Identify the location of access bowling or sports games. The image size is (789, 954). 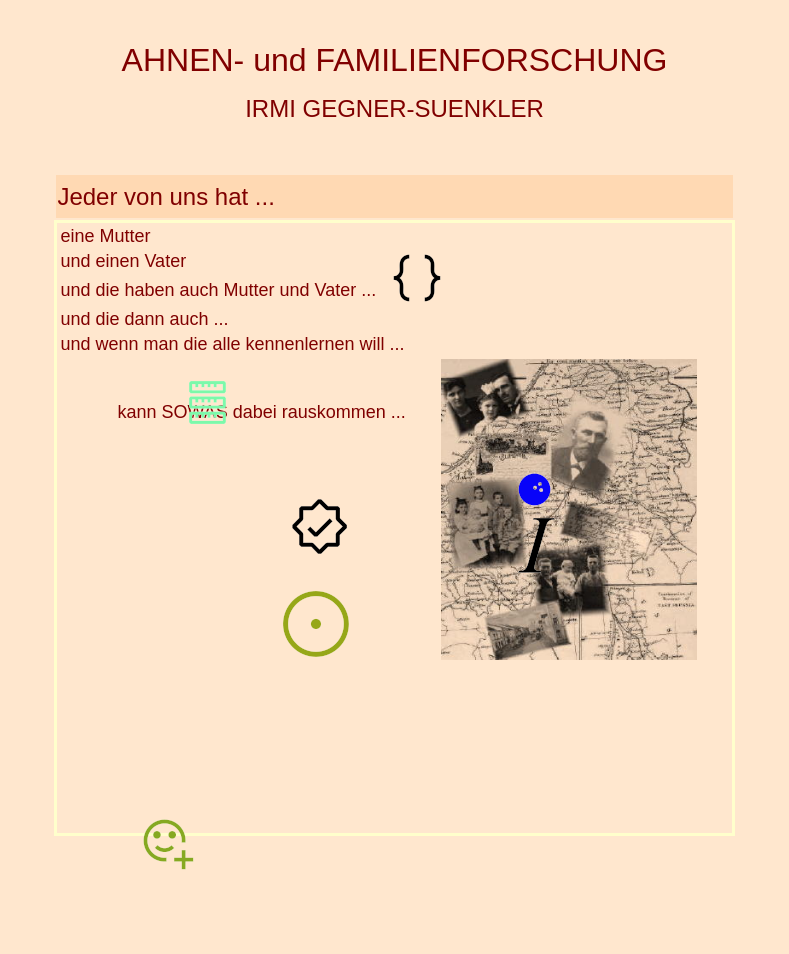
(534, 489).